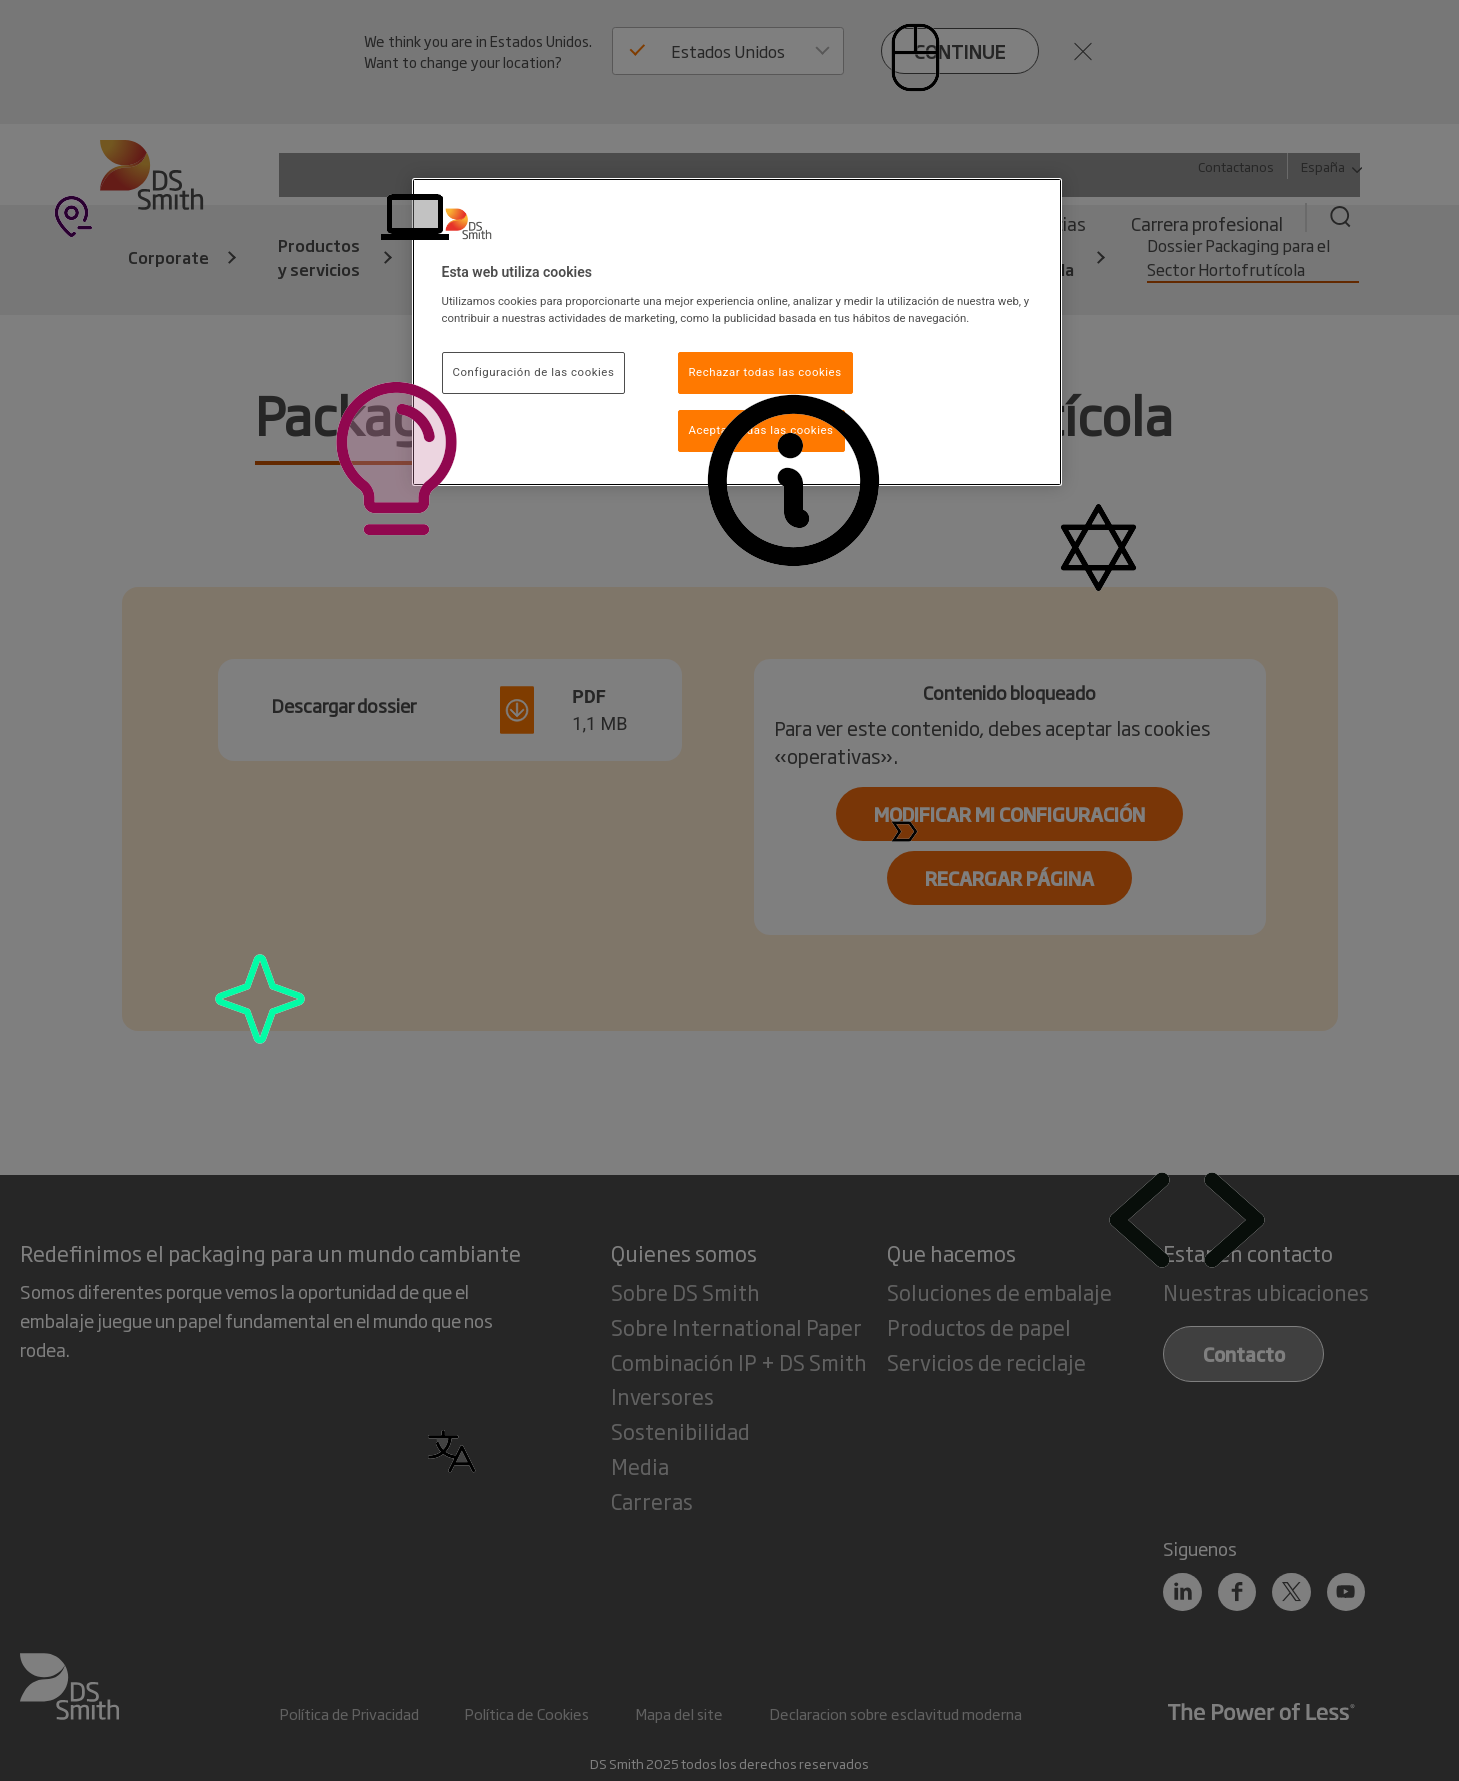  I want to click on translate text to another language, so click(450, 1452).